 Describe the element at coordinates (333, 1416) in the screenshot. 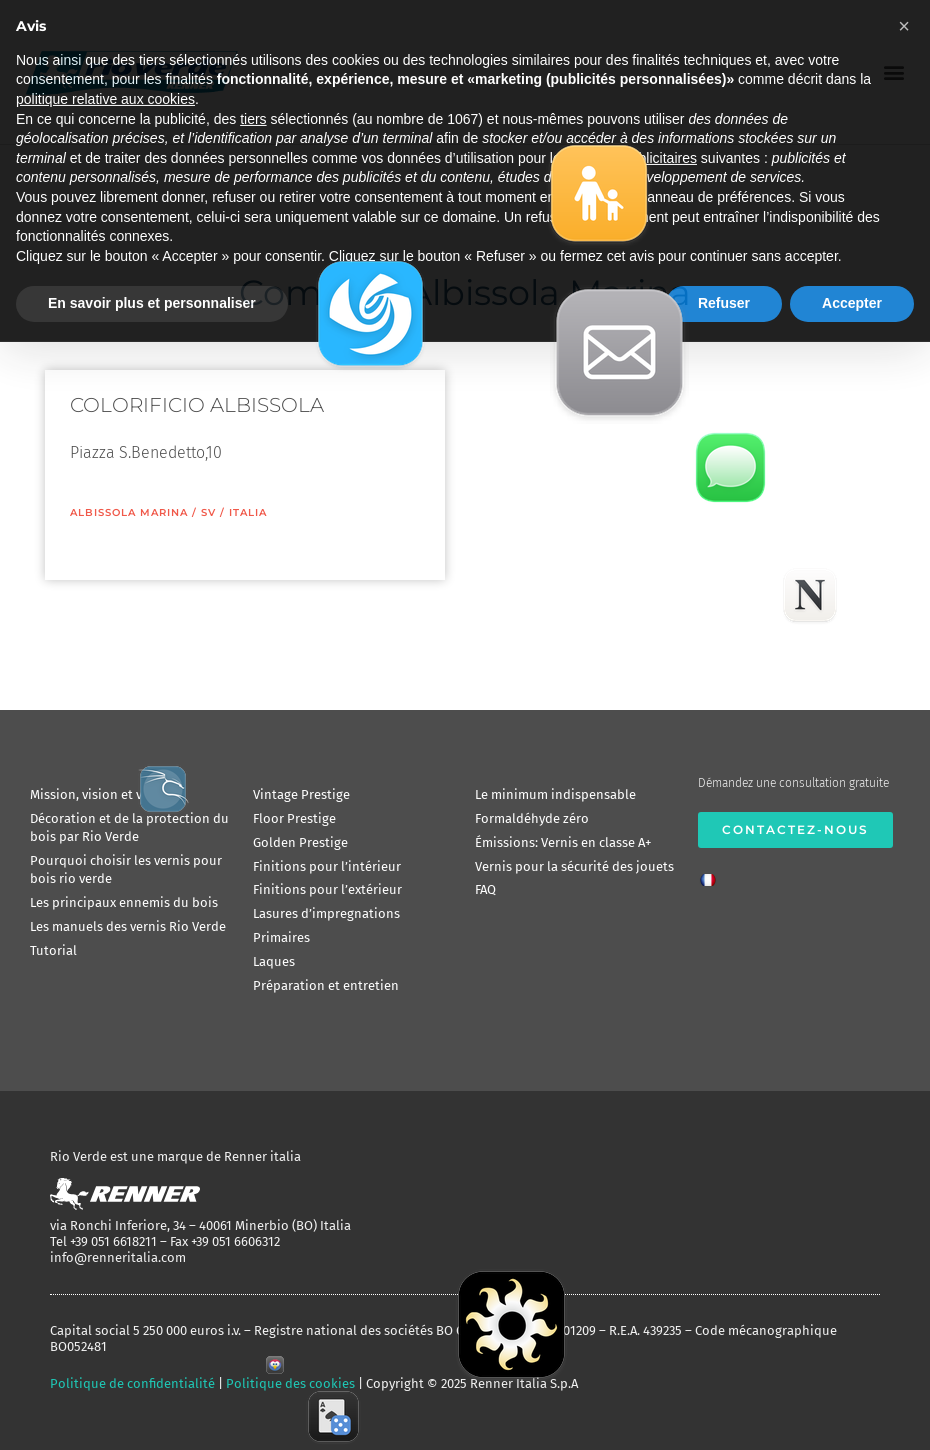

I see `launch tabletop simulator` at that location.